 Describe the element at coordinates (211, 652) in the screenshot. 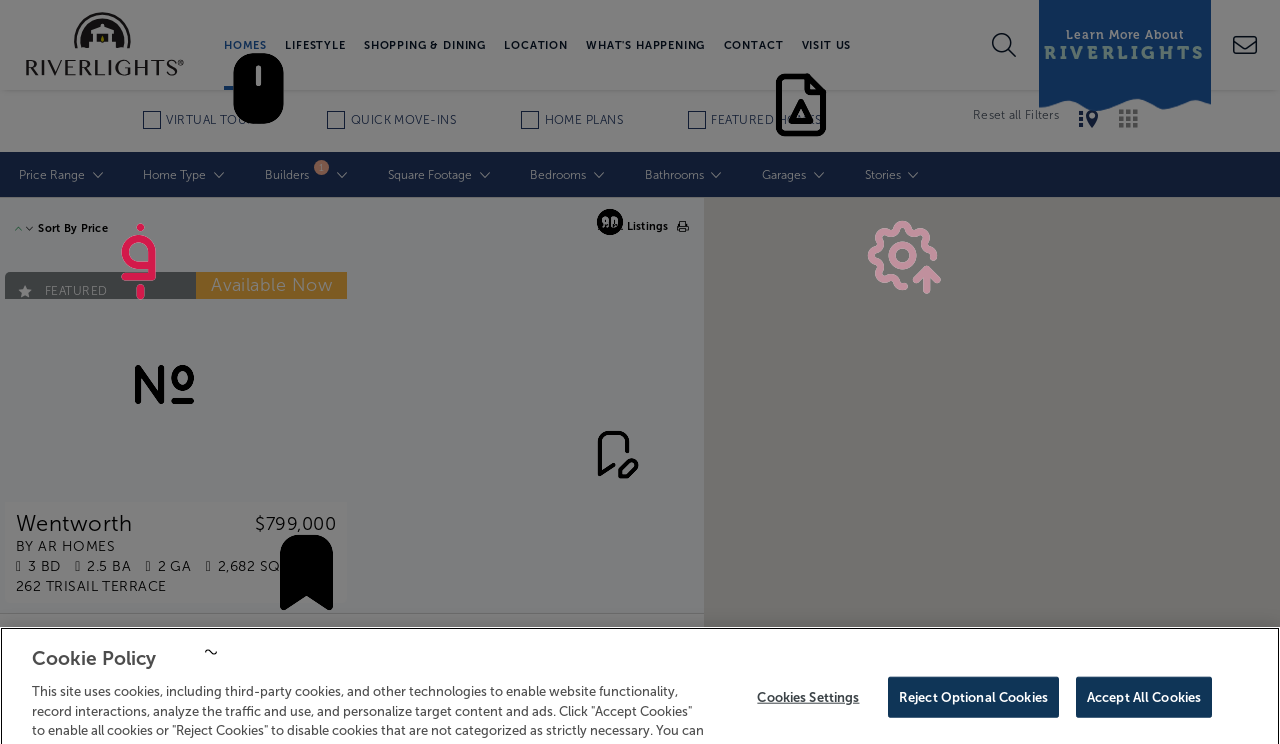

I see `indicates approximate or similar value` at that location.